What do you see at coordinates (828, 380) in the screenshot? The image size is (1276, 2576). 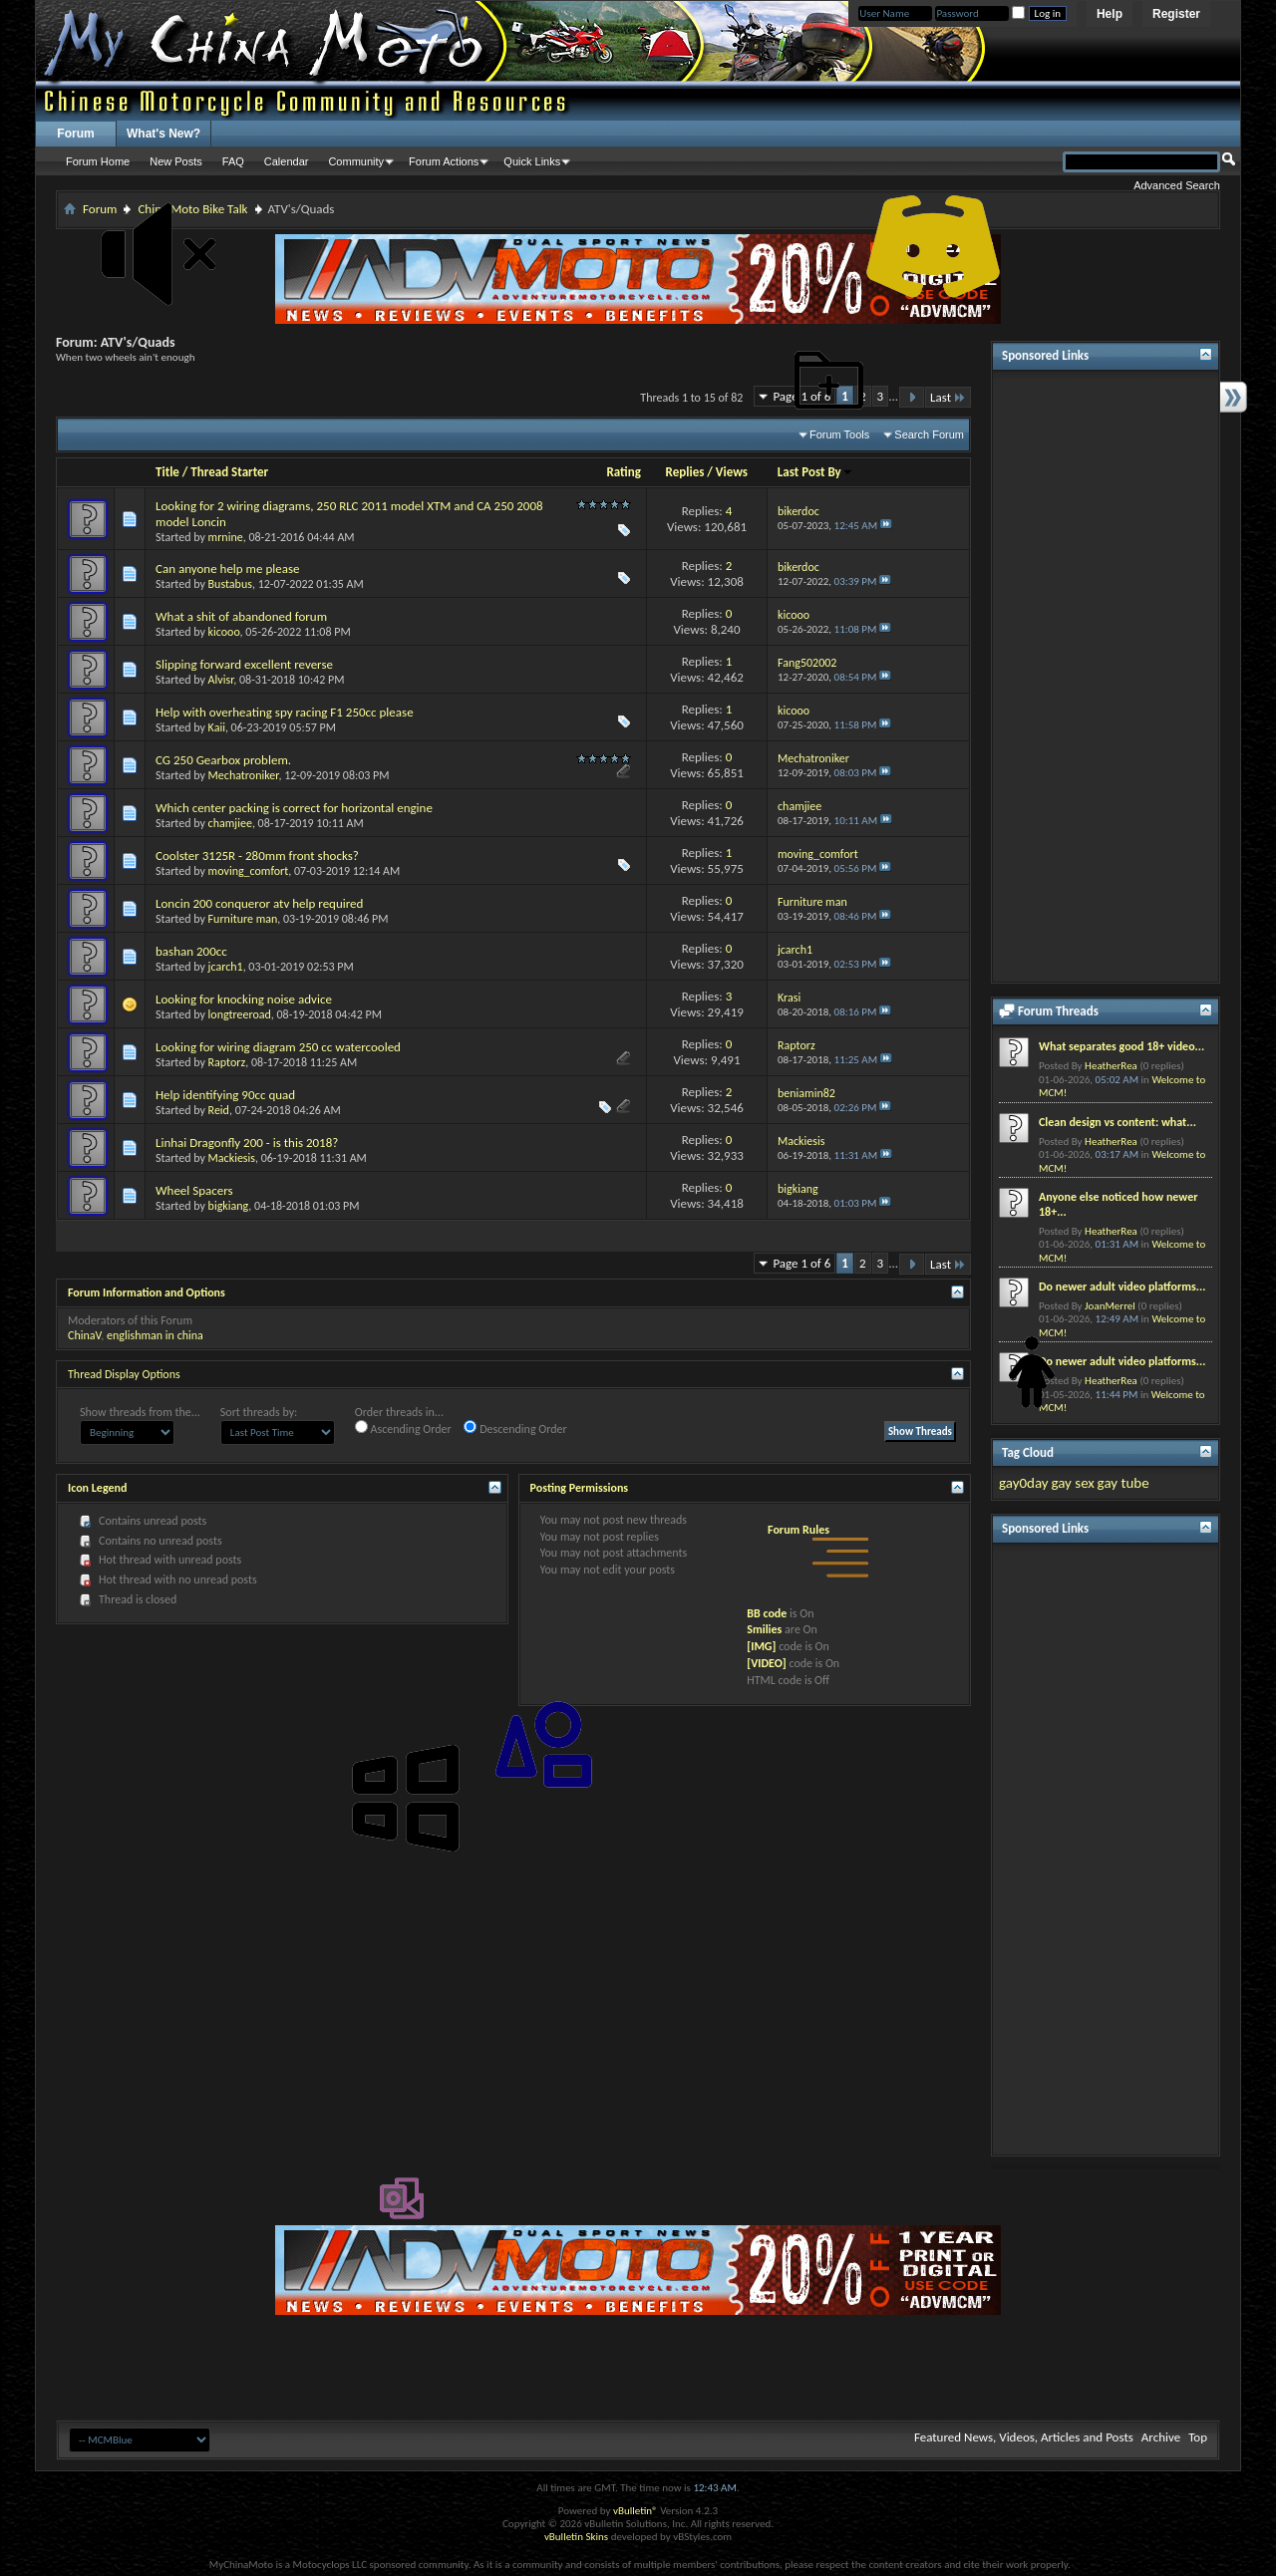 I see `create a new folder` at bounding box center [828, 380].